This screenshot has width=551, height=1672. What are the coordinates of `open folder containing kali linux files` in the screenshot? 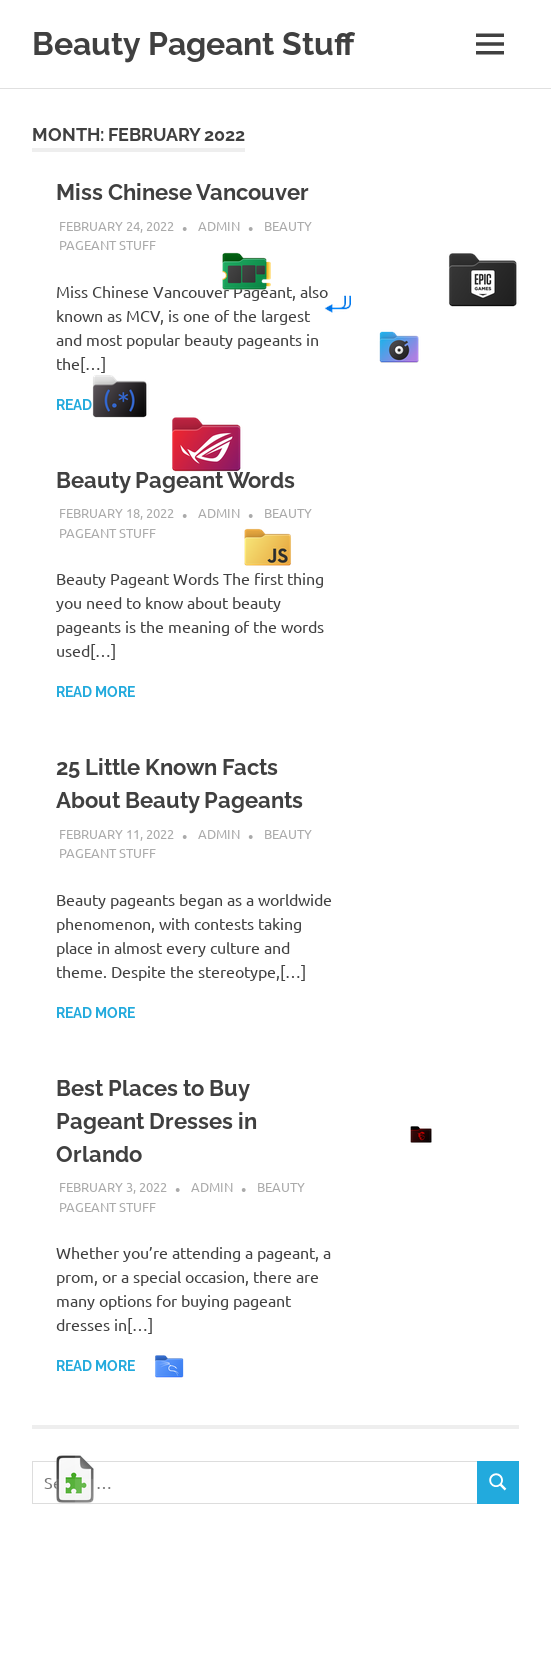 It's located at (169, 1367).